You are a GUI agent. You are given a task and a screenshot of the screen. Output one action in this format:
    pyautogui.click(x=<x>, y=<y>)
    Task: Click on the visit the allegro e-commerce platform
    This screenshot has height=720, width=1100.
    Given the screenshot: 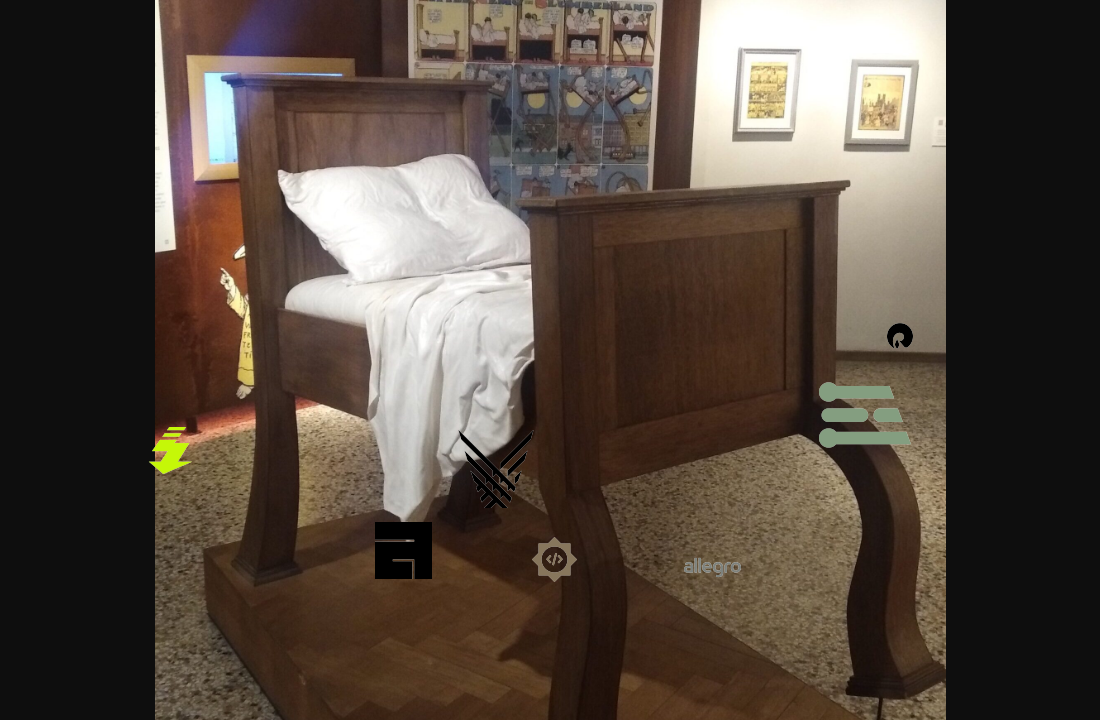 What is the action you would take?
    pyautogui.click(x=712, y=567)
    